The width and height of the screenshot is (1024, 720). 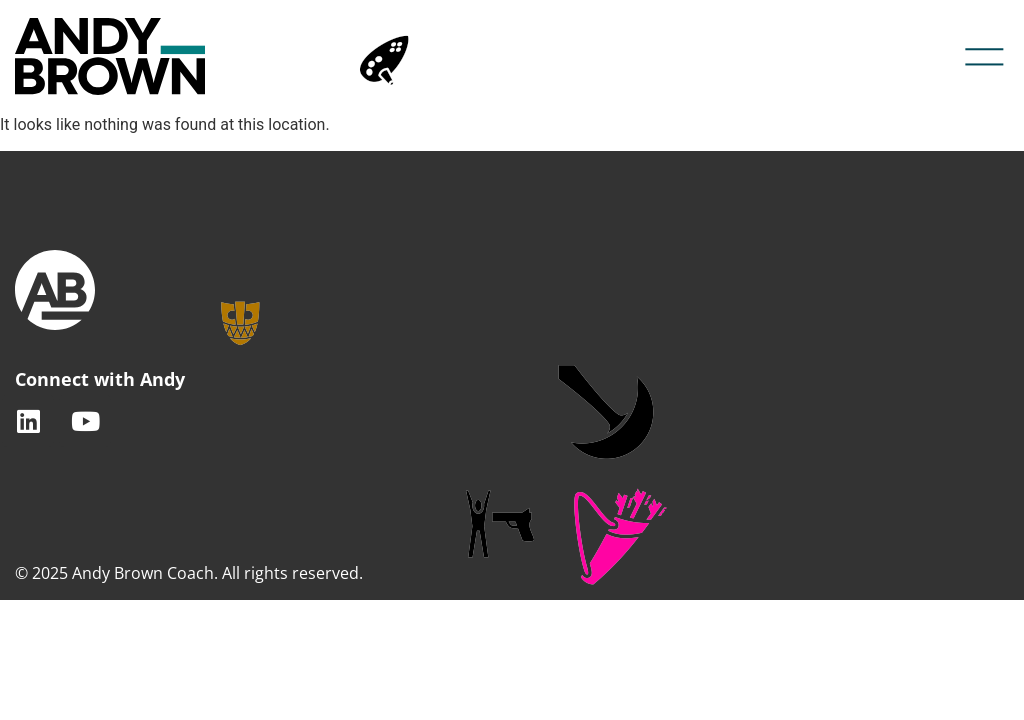 I want to click on select crescent blade weapon in game inventory, so click(x=606, y=412).